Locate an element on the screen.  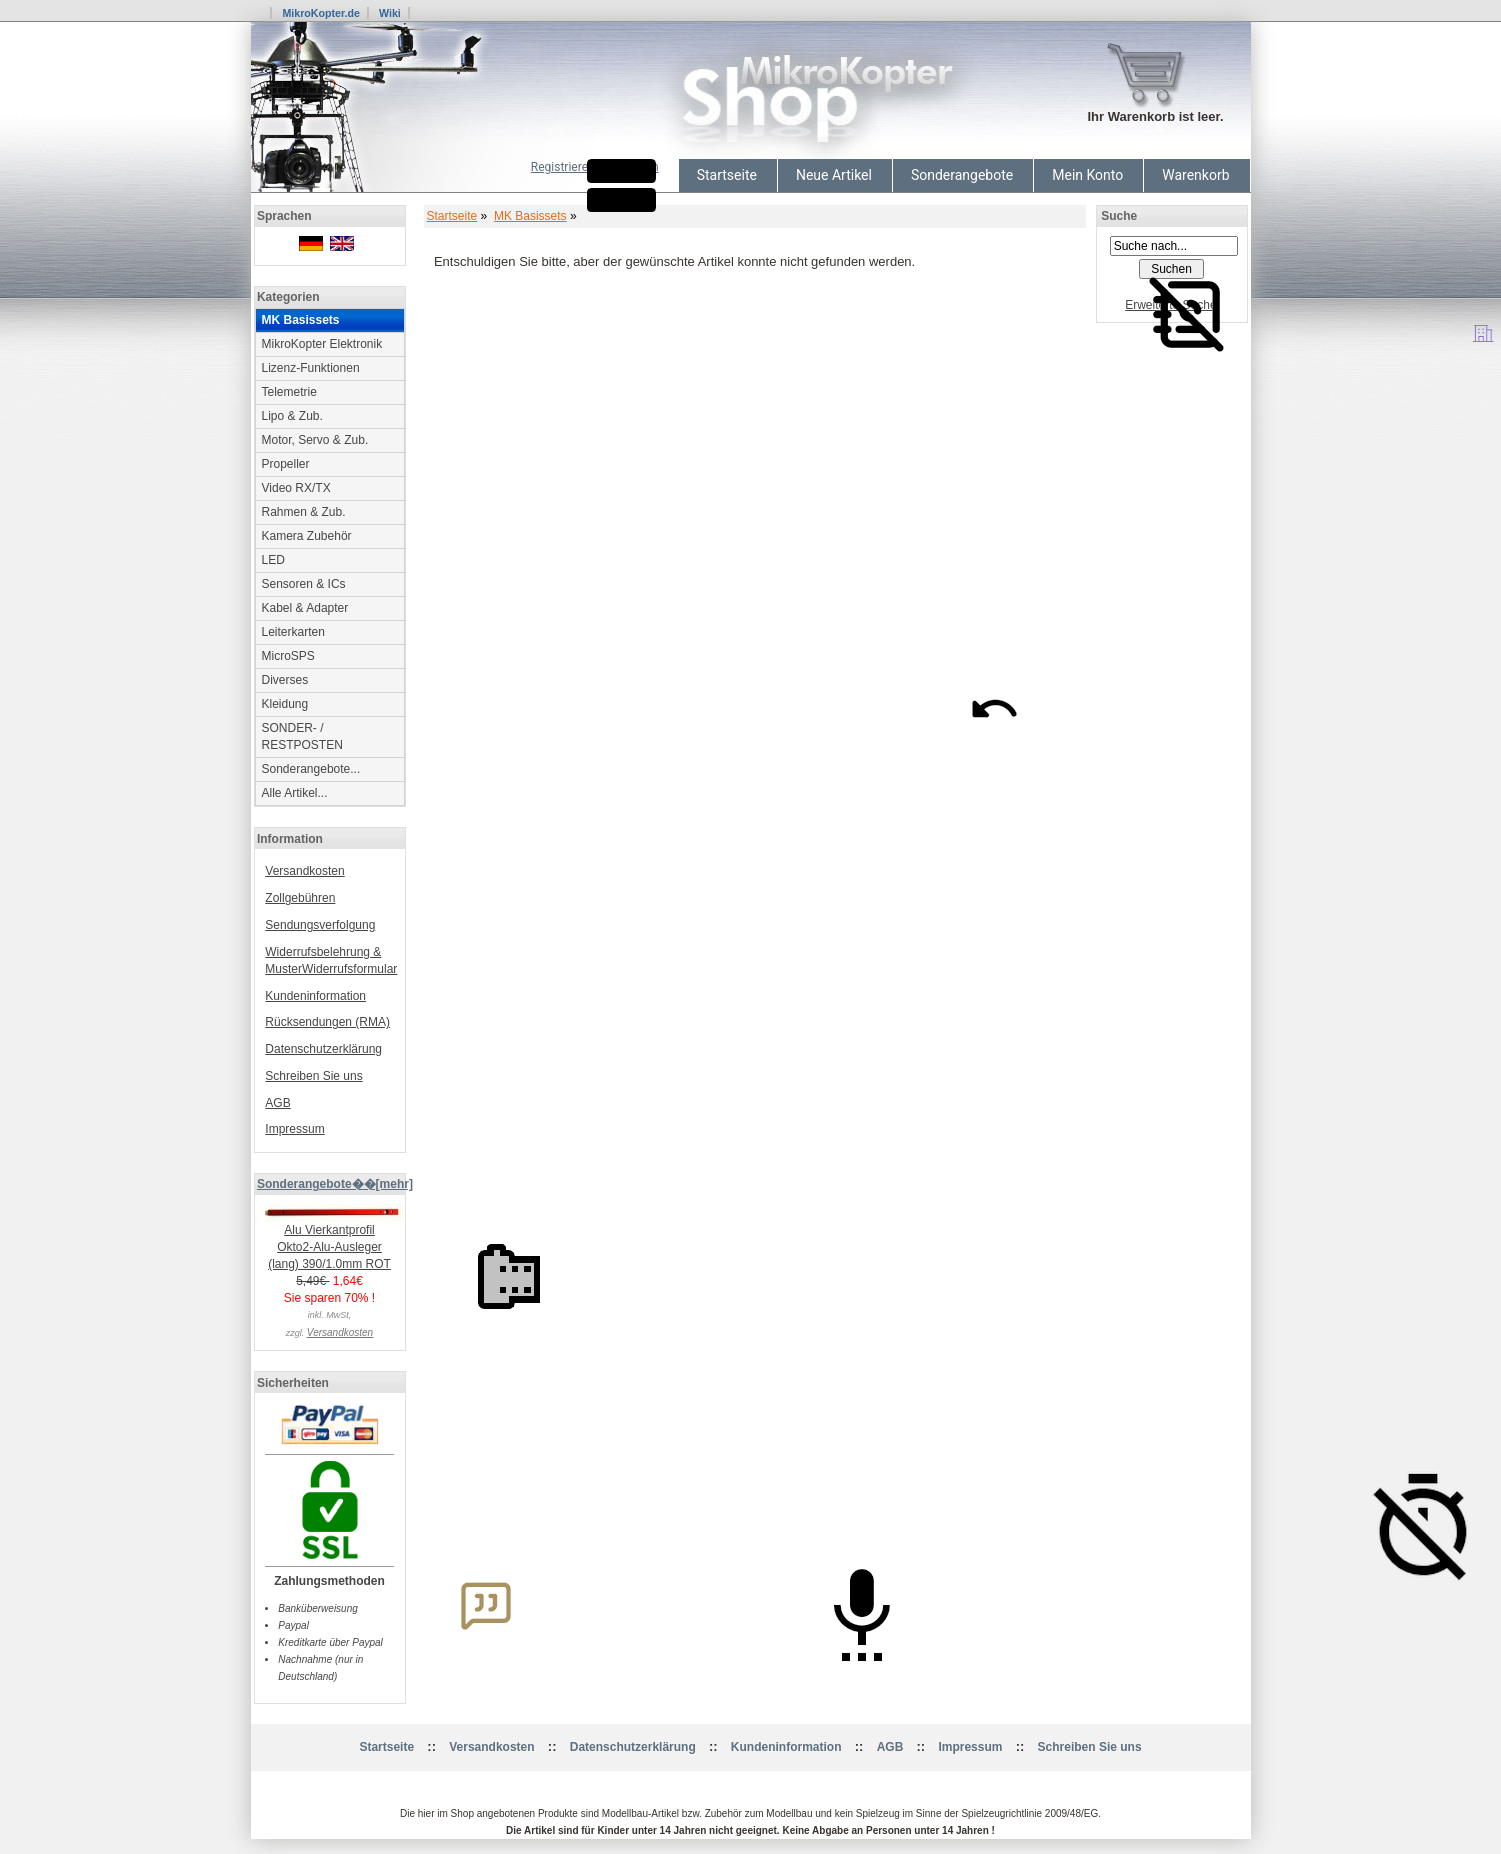
contacts unavailable or disabled is located at coordinates (1186, 314).